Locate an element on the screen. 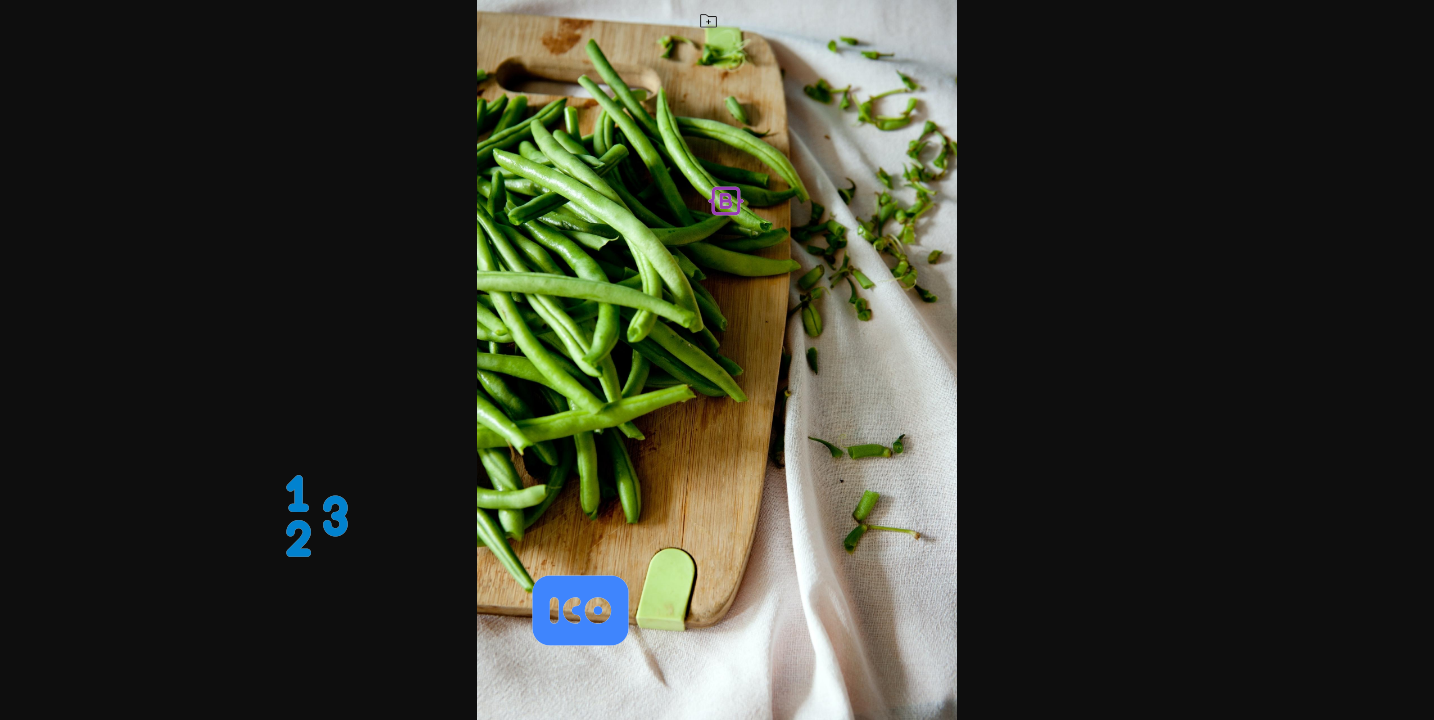 Image resolution: width=1434 pixels, height=720 pixels. create a new folder is located at coordinates (708, 20).